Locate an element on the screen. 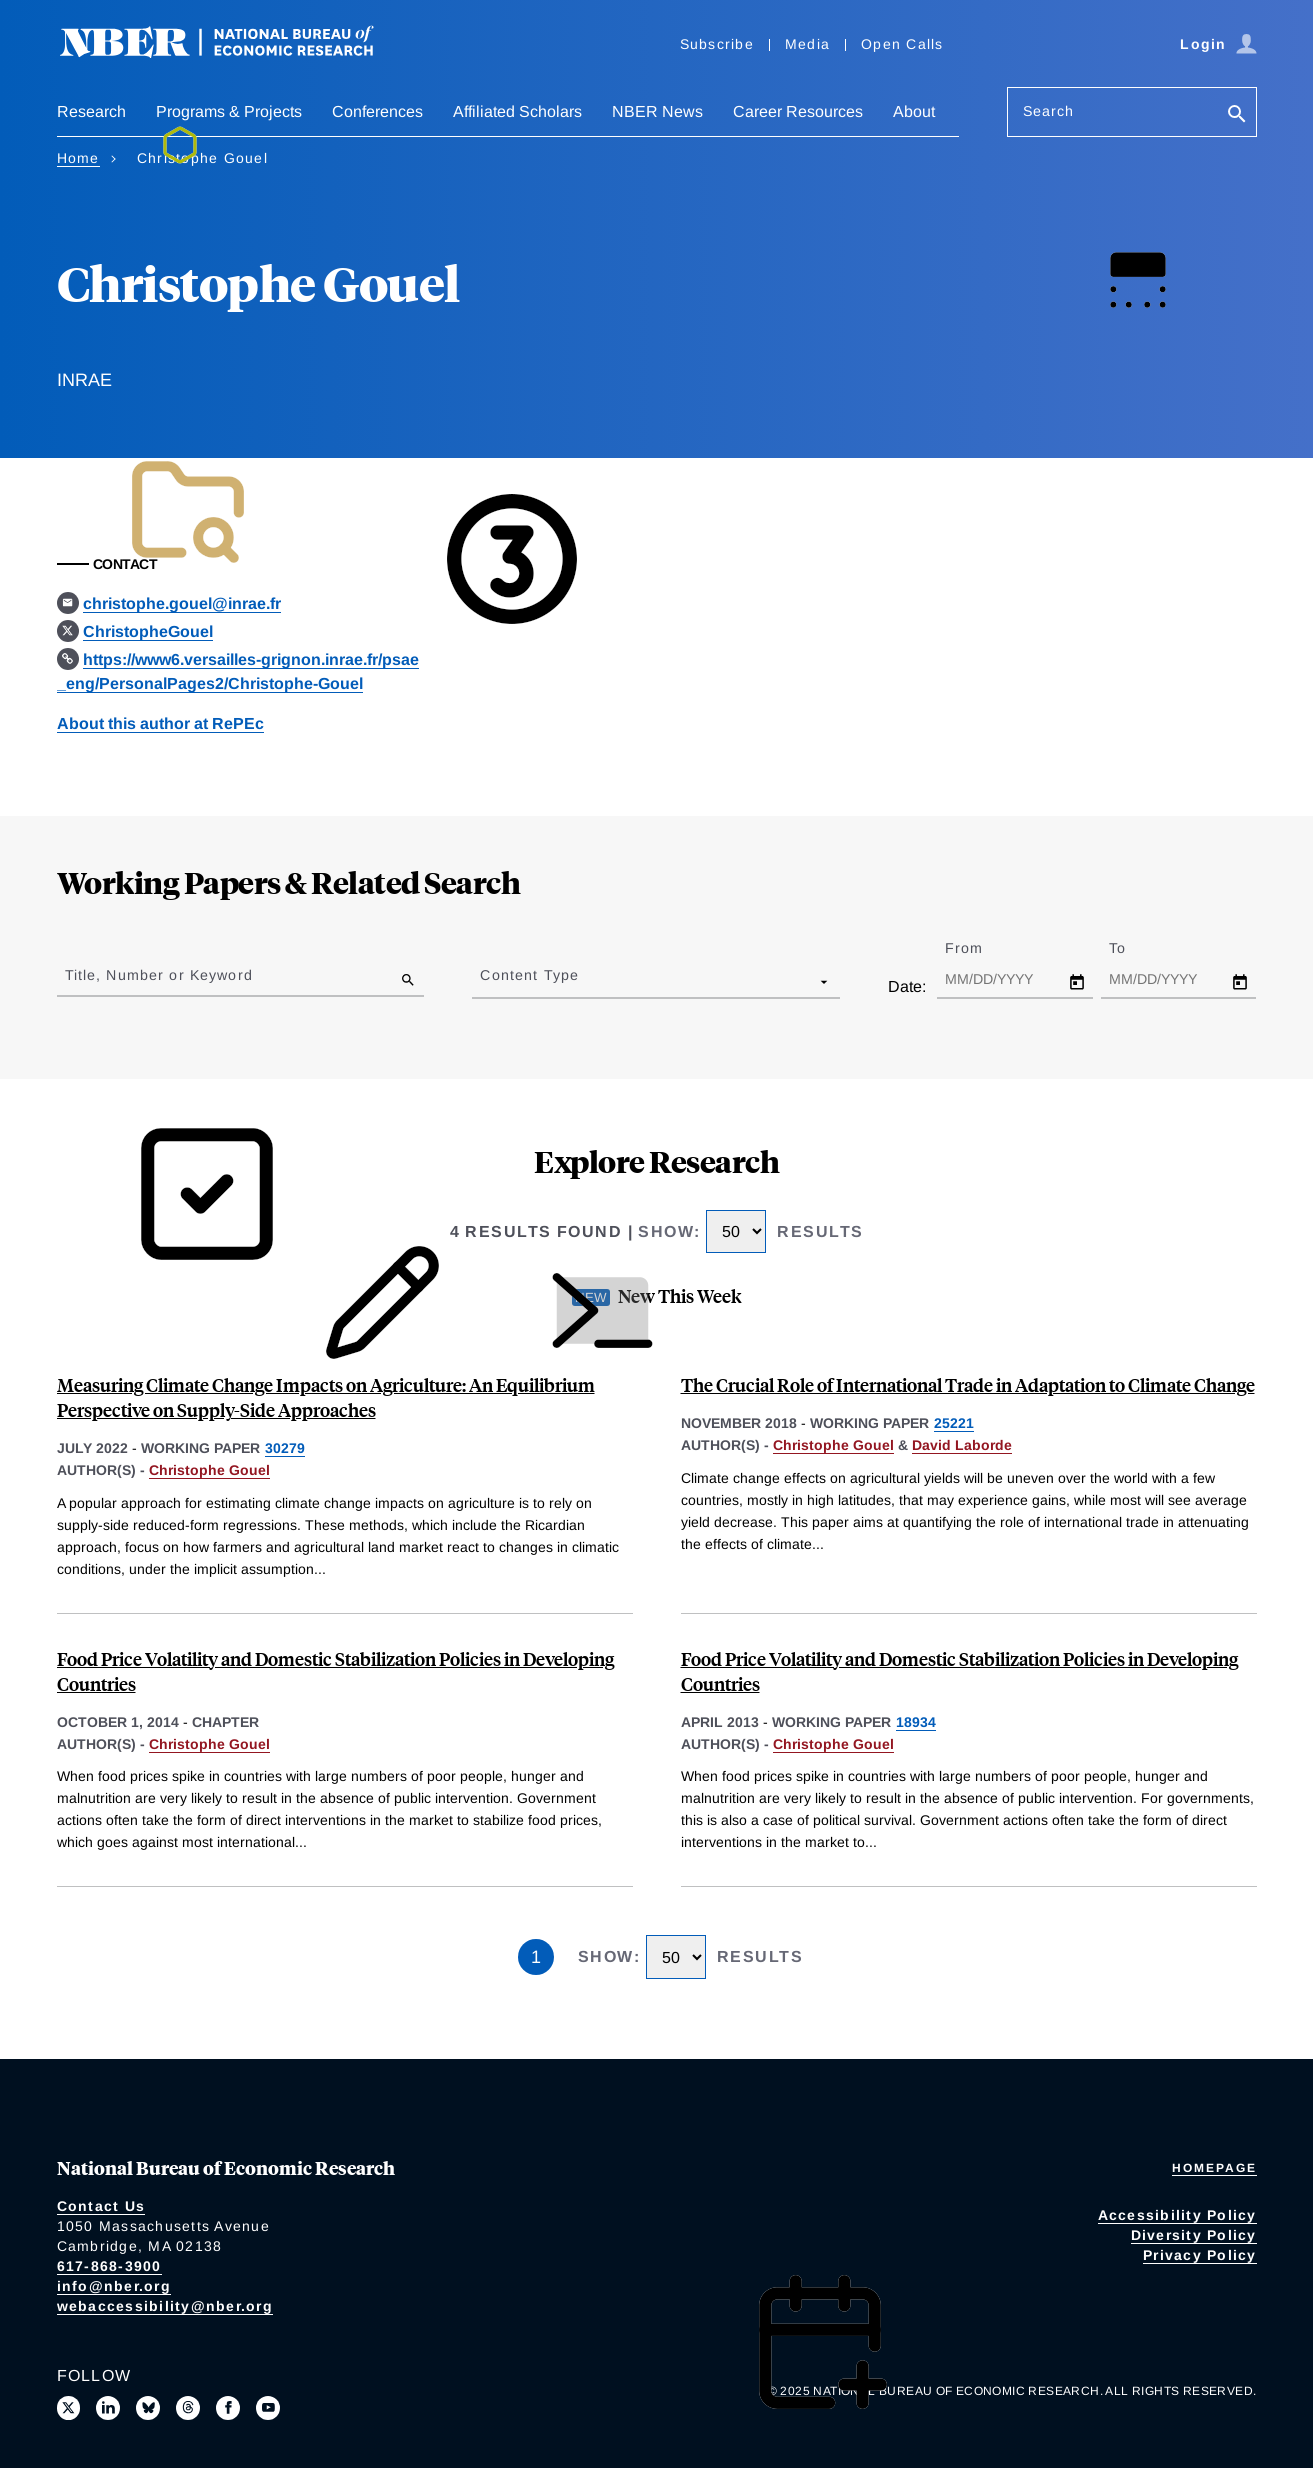  mark item as complete is located at coordinates (207, 1194).